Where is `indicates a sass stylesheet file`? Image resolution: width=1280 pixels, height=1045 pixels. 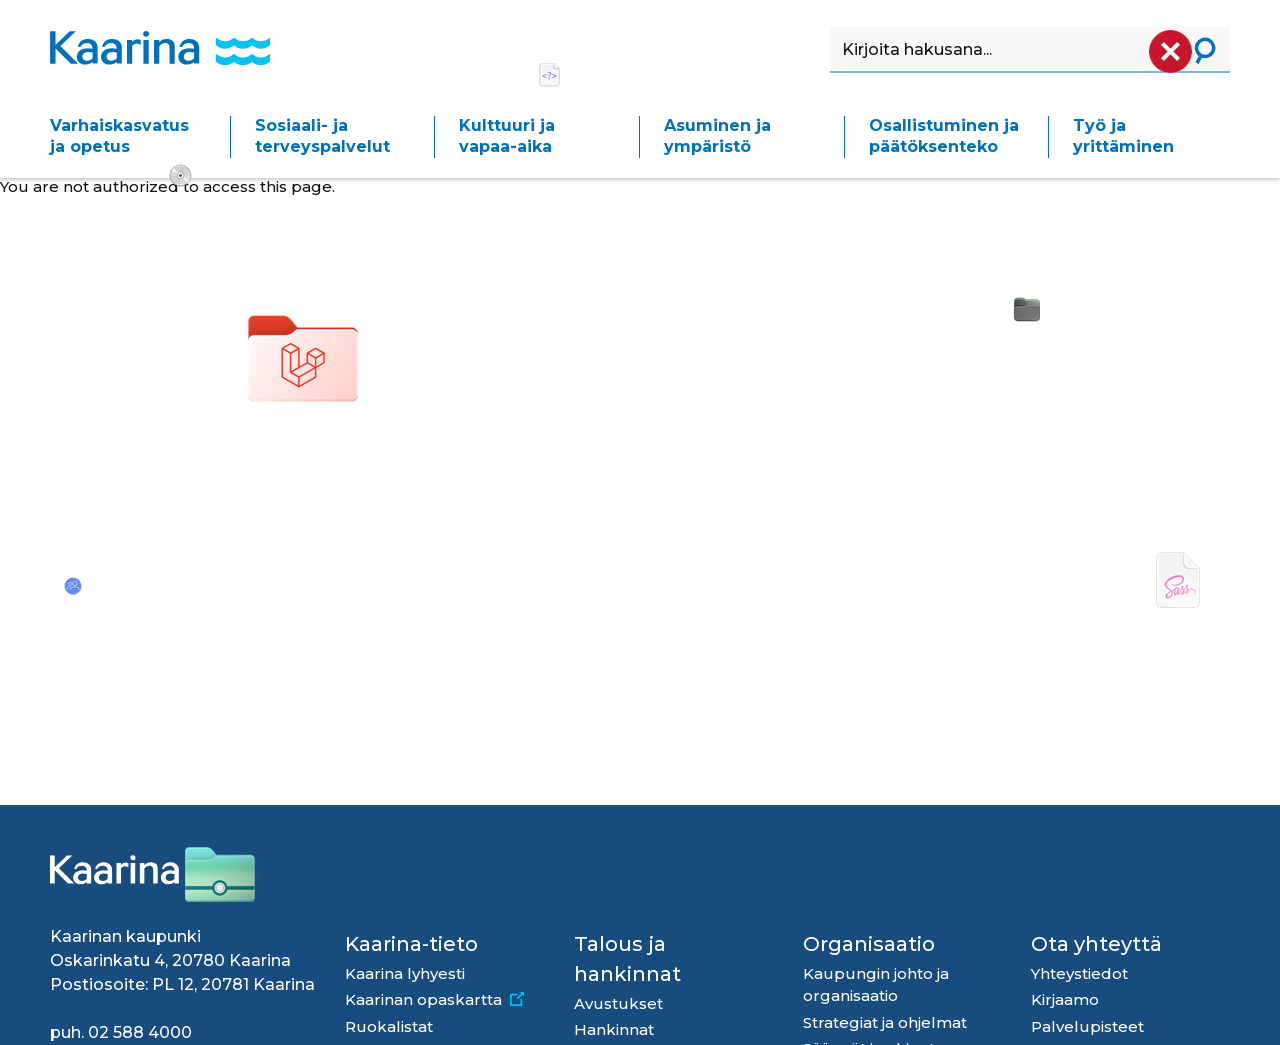 indicates a sass stylesheet file is located at coordinates (1178, 580).